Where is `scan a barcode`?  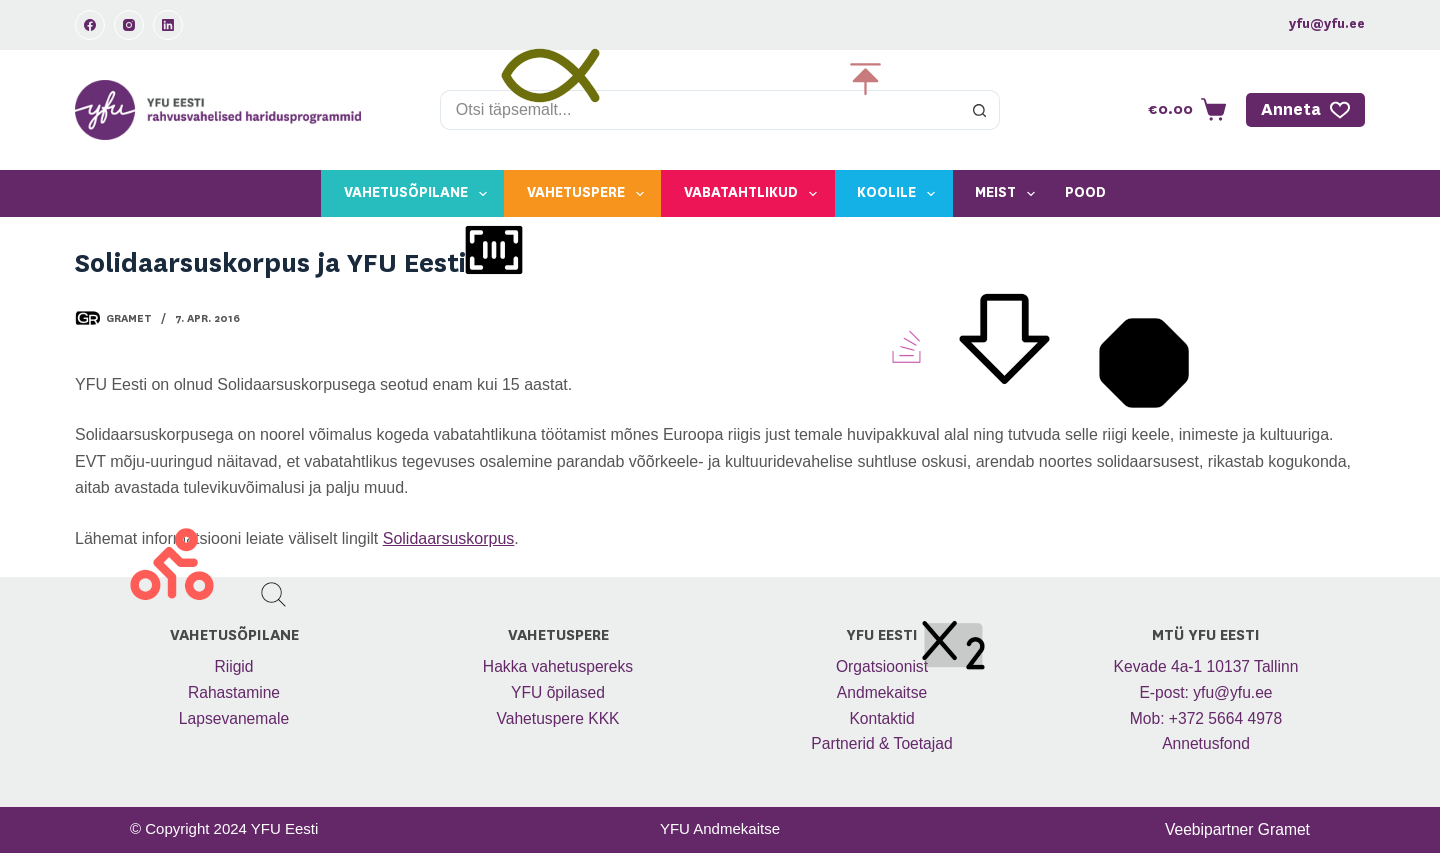
scan a barcode is located at coordinates (494, 250).